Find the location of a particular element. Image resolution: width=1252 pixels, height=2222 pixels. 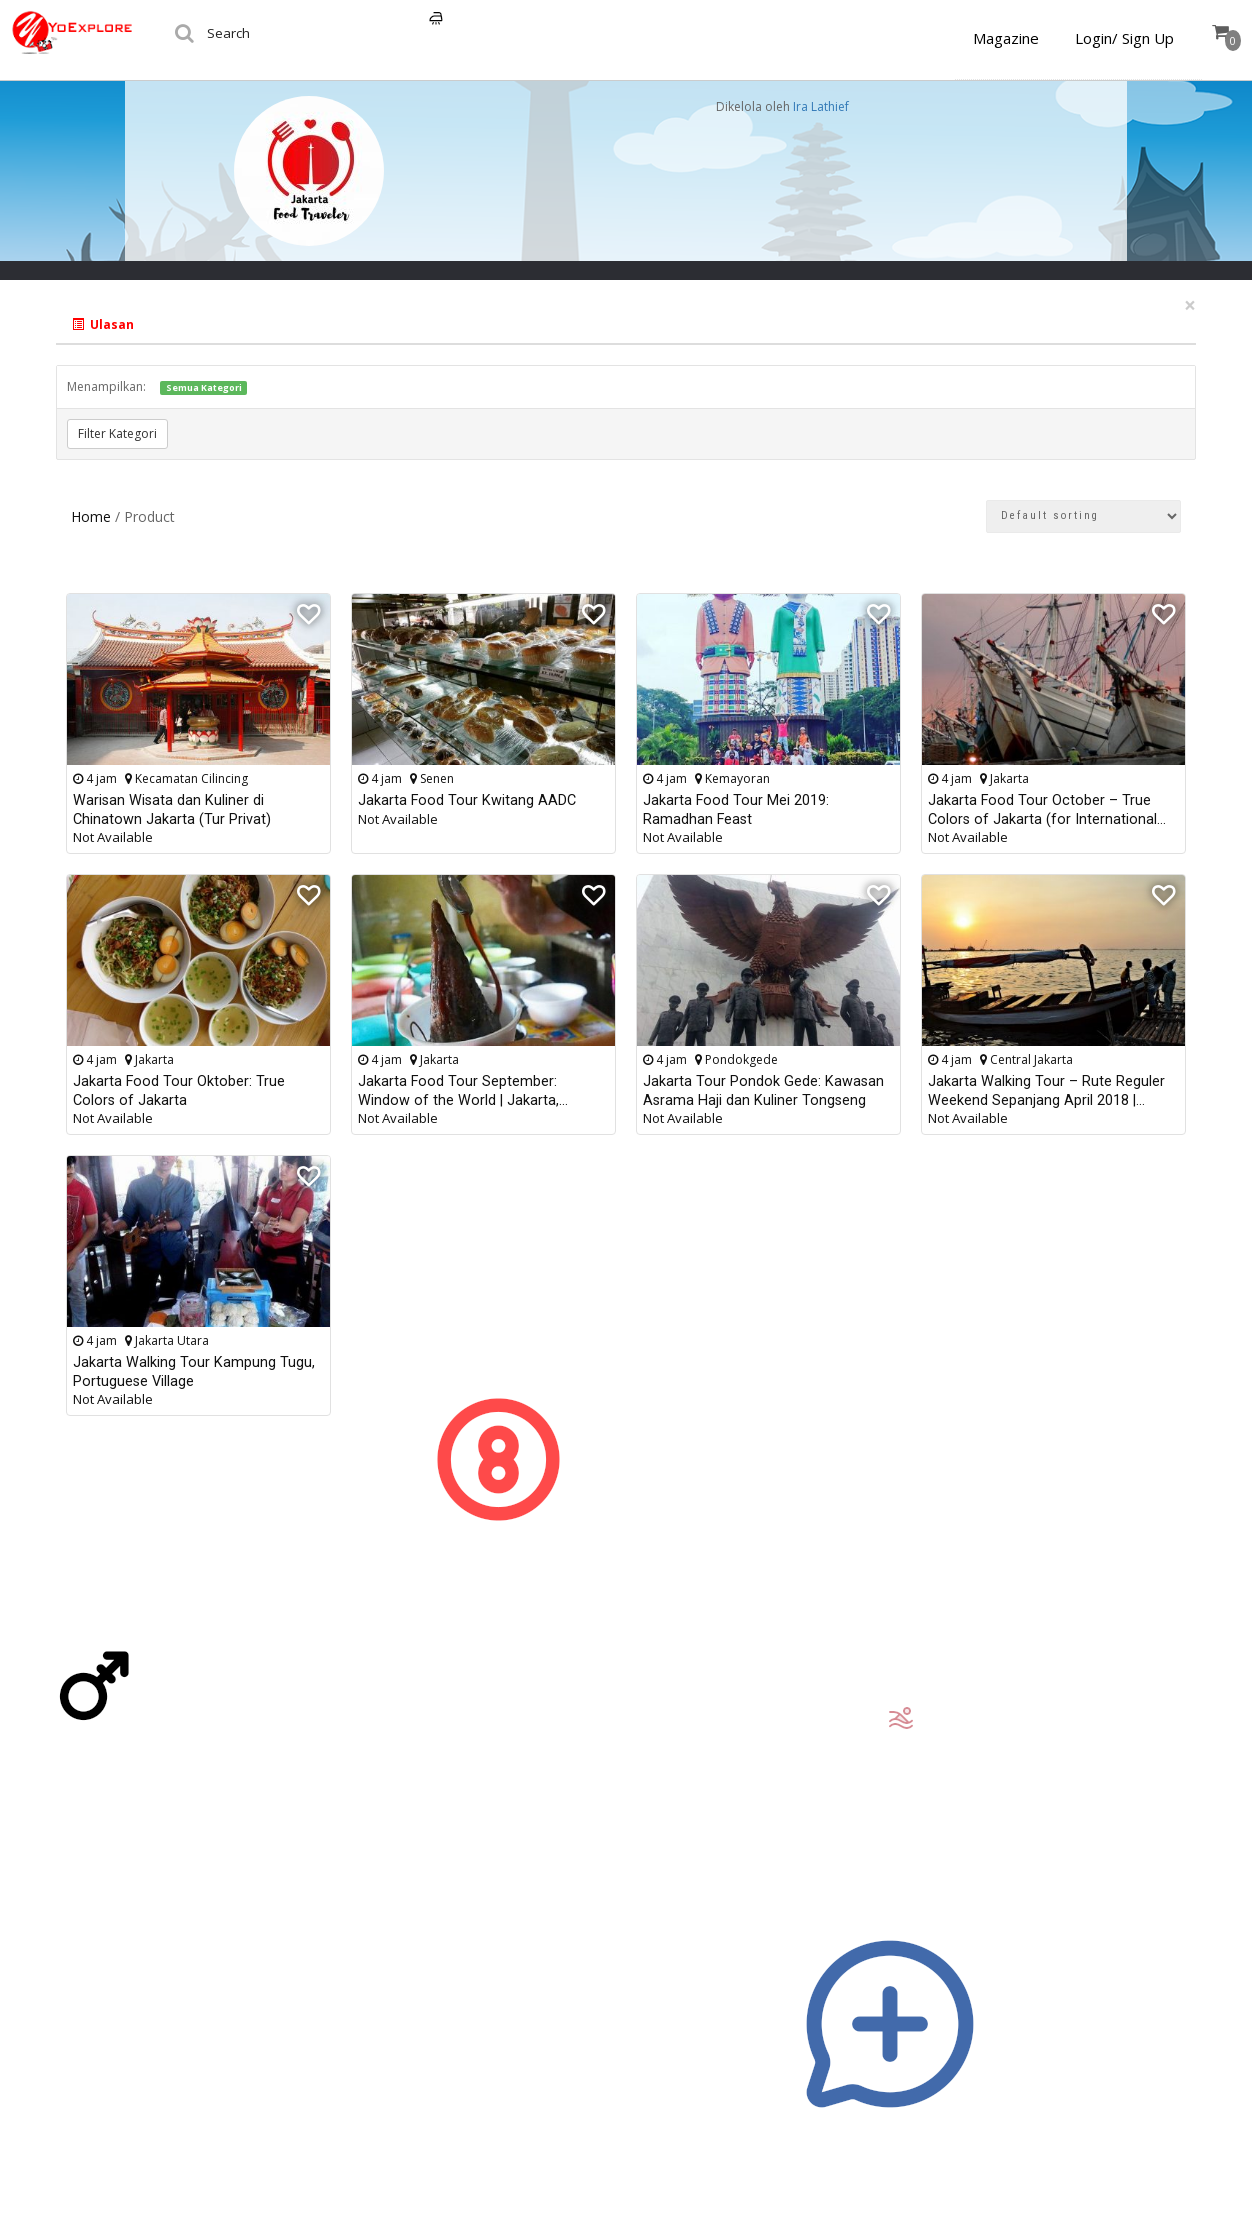

indicates swimming pool or aquatic facilities nearby is located at coordinates (901, 1718).